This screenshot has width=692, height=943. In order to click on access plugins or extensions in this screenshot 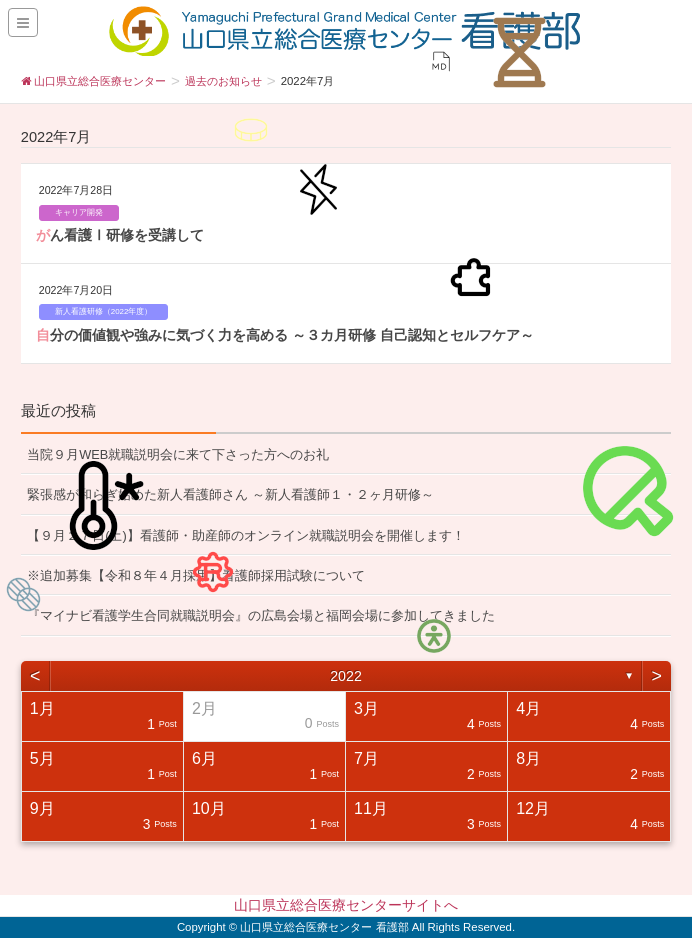, I will do `click(472, 278)`.